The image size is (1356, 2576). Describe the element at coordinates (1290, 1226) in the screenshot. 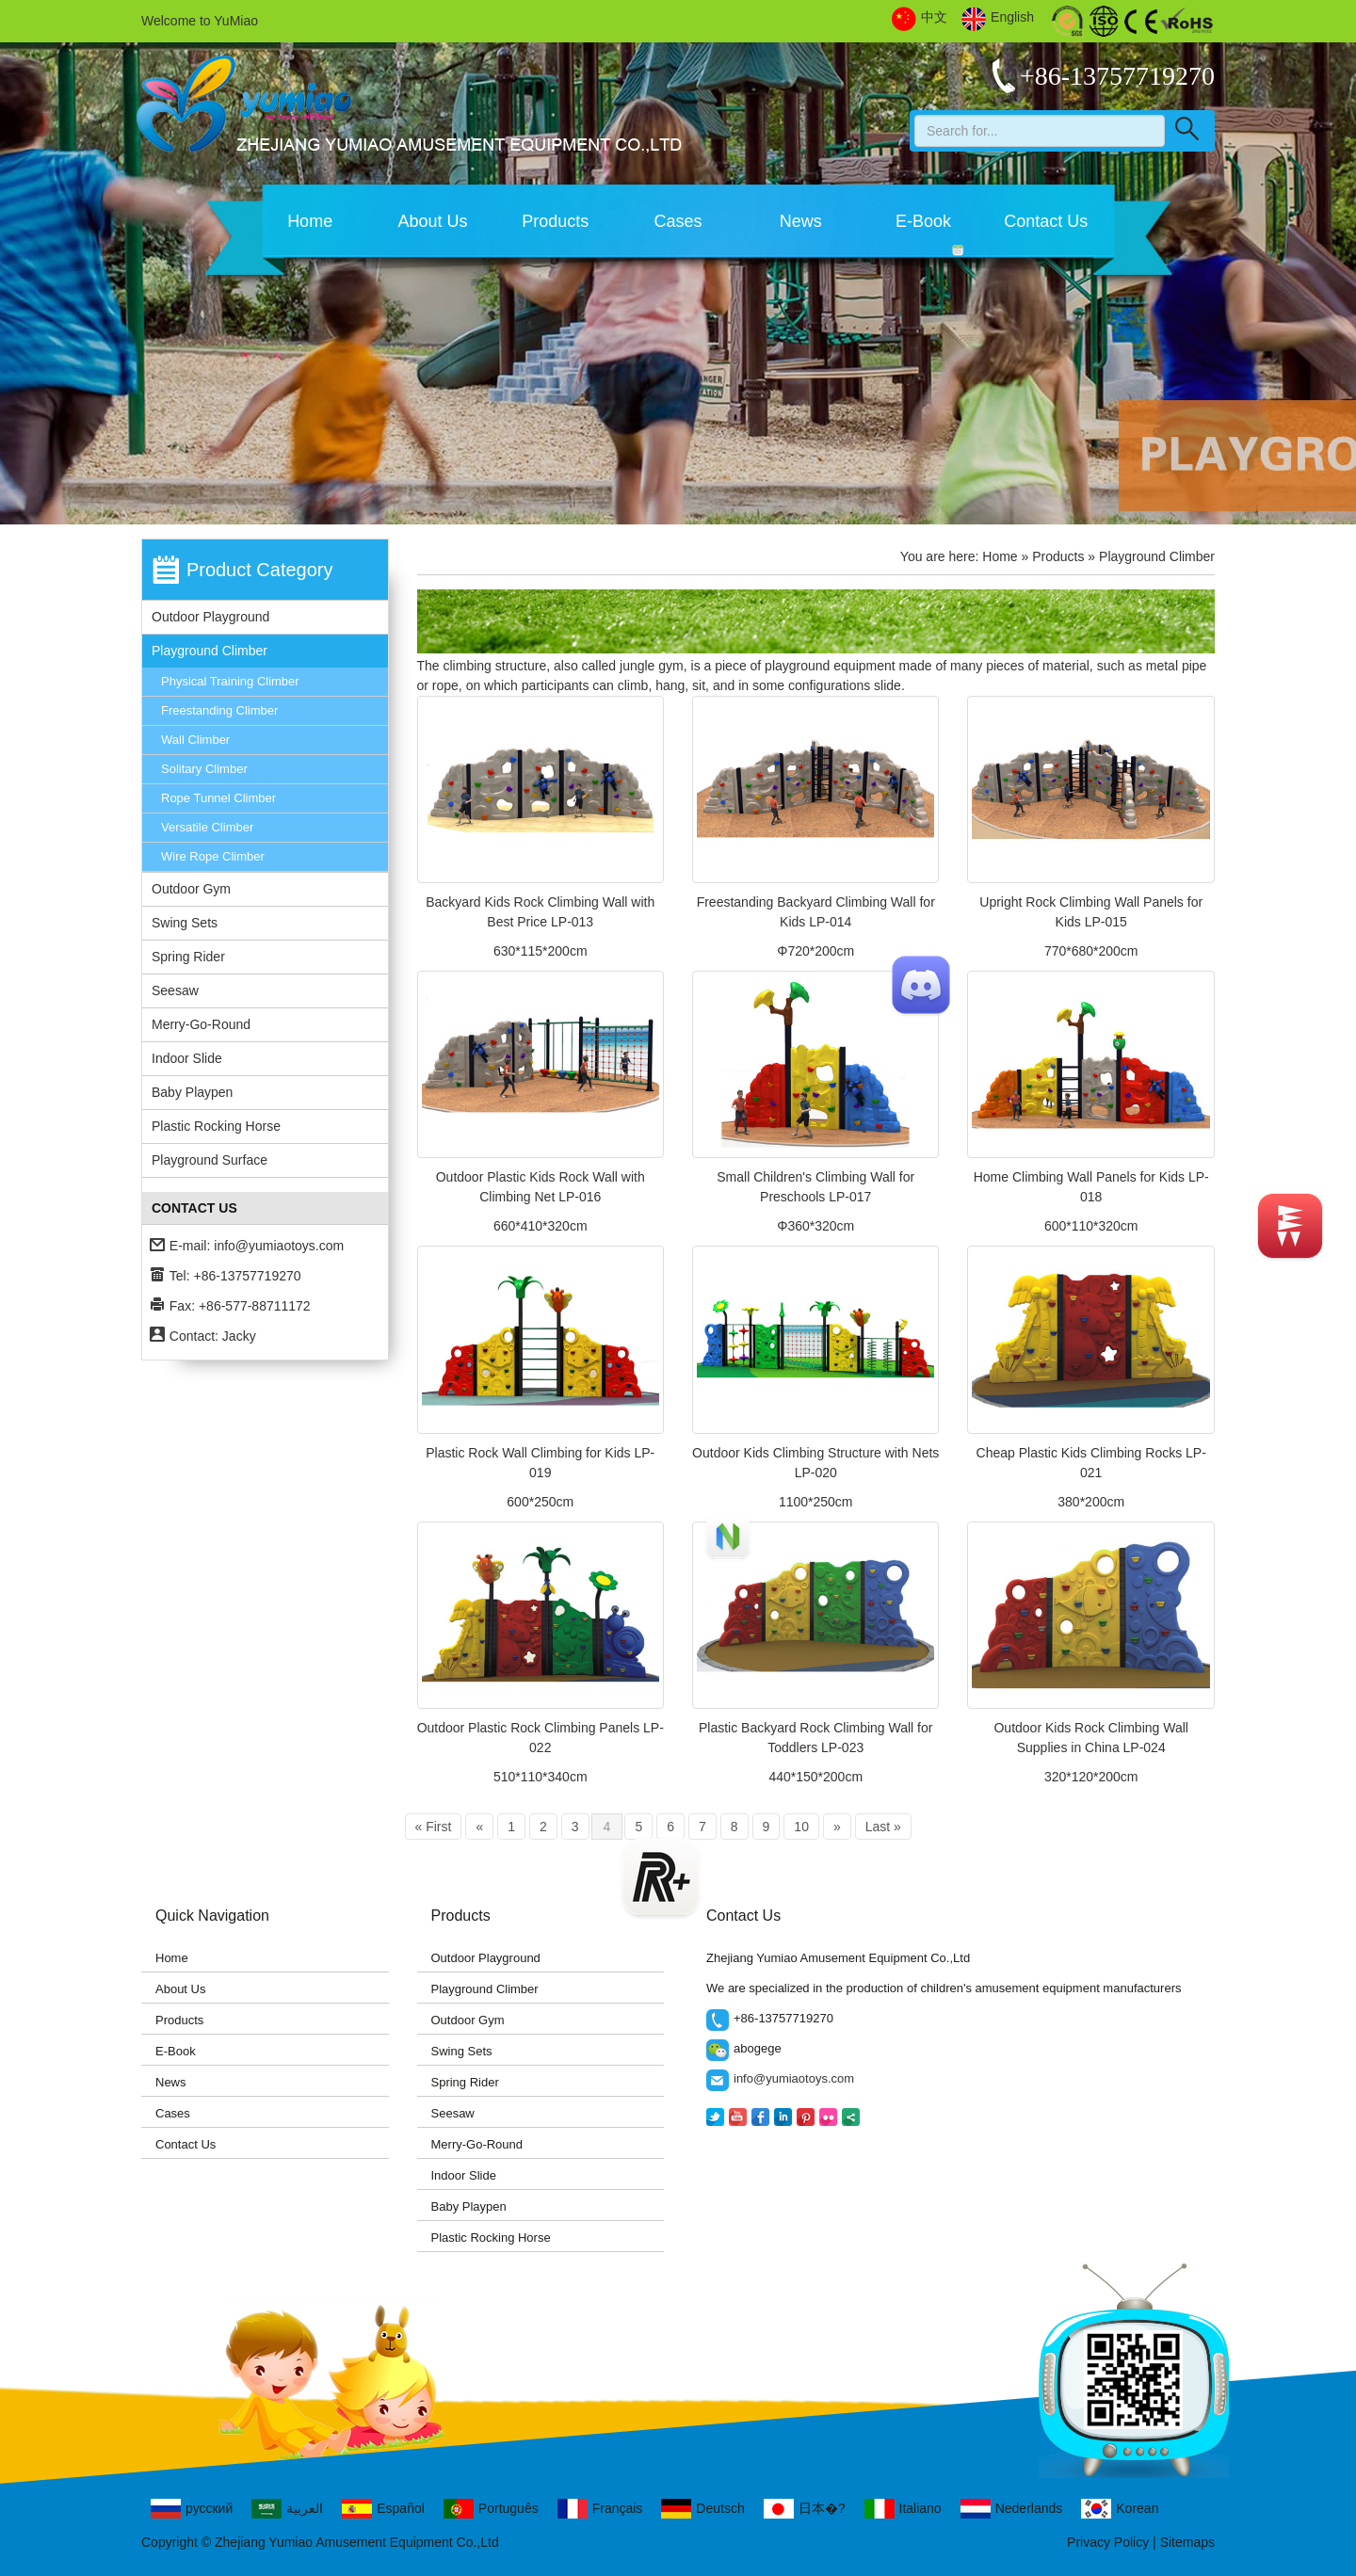

I see `open persepolis download manager` at that location.